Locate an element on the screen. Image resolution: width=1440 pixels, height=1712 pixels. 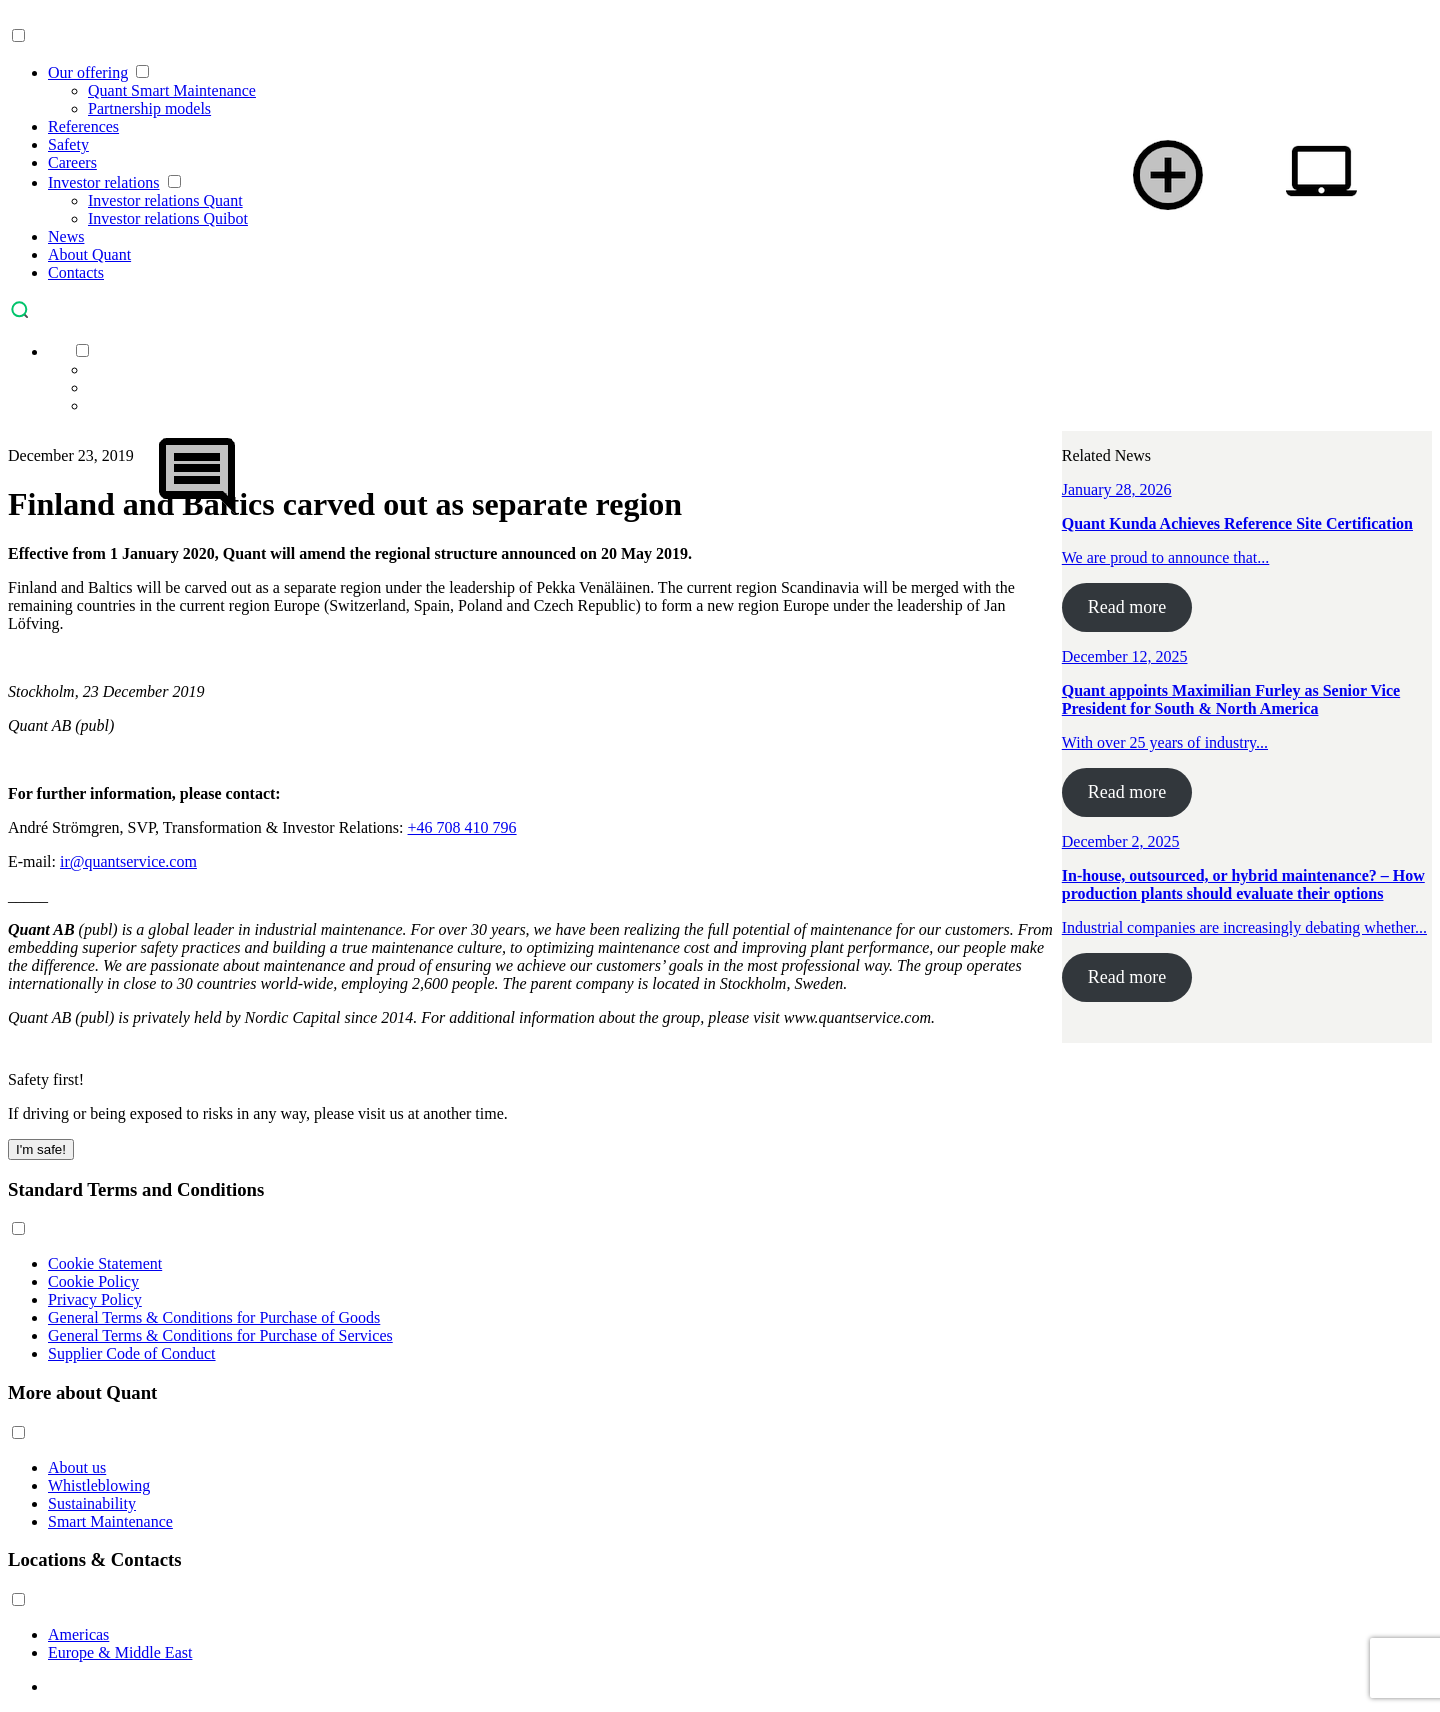
add a new item is located at coordinates (1168, 175).